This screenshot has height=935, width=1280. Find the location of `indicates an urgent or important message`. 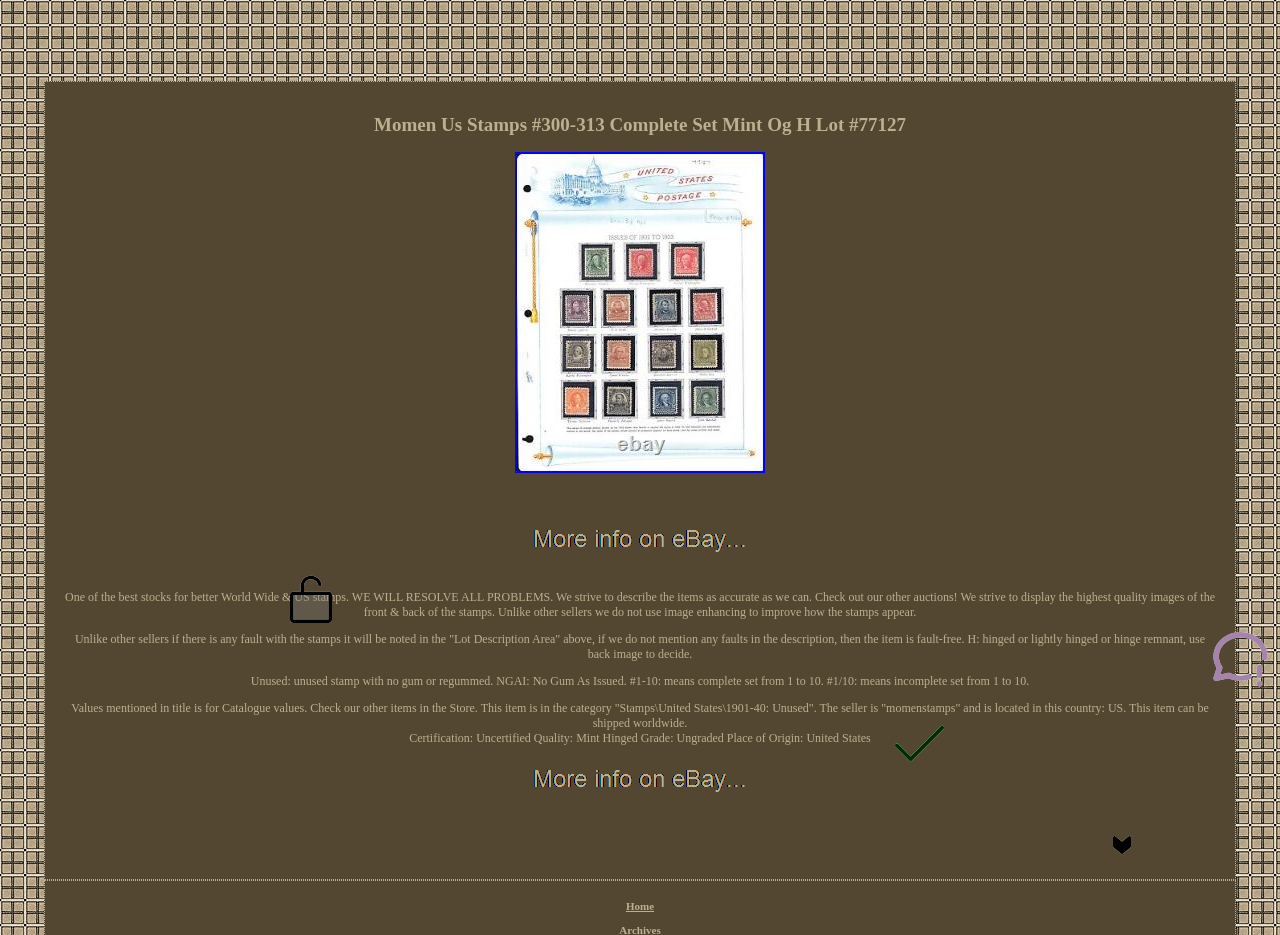

indicates an urgent or important message is located at coordinates (1240, 656).